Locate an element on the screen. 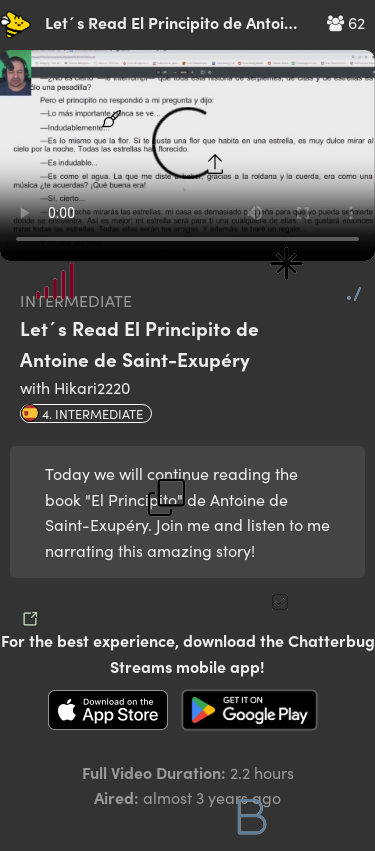 The image size is (375, 851). indicates a relative file path reference is located at coordinates (354, 294).